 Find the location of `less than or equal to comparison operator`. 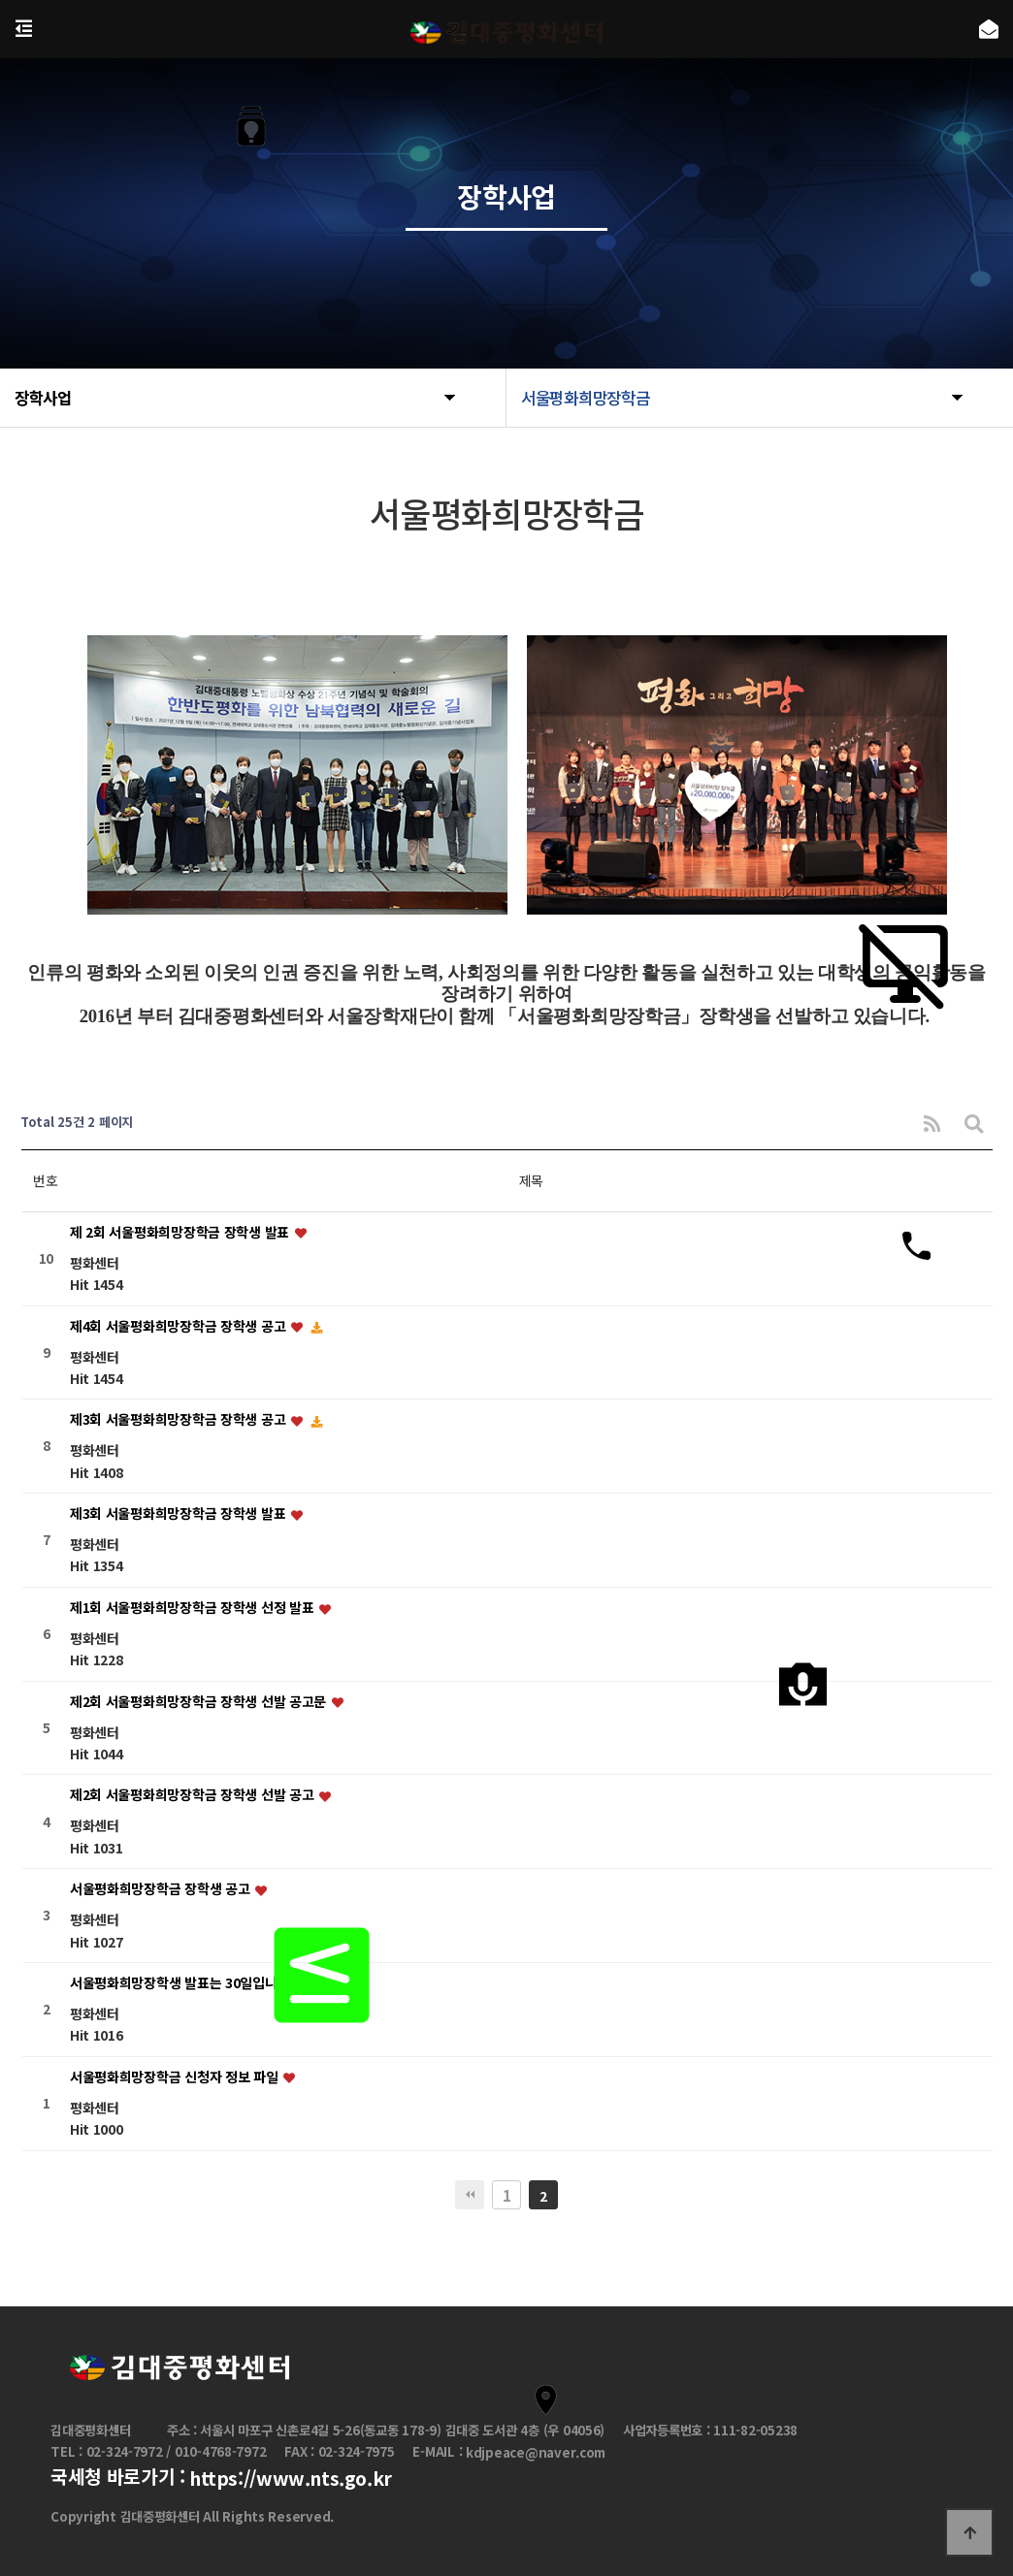

less than or equal to comparison operator is located at coordinates (321, 1975).